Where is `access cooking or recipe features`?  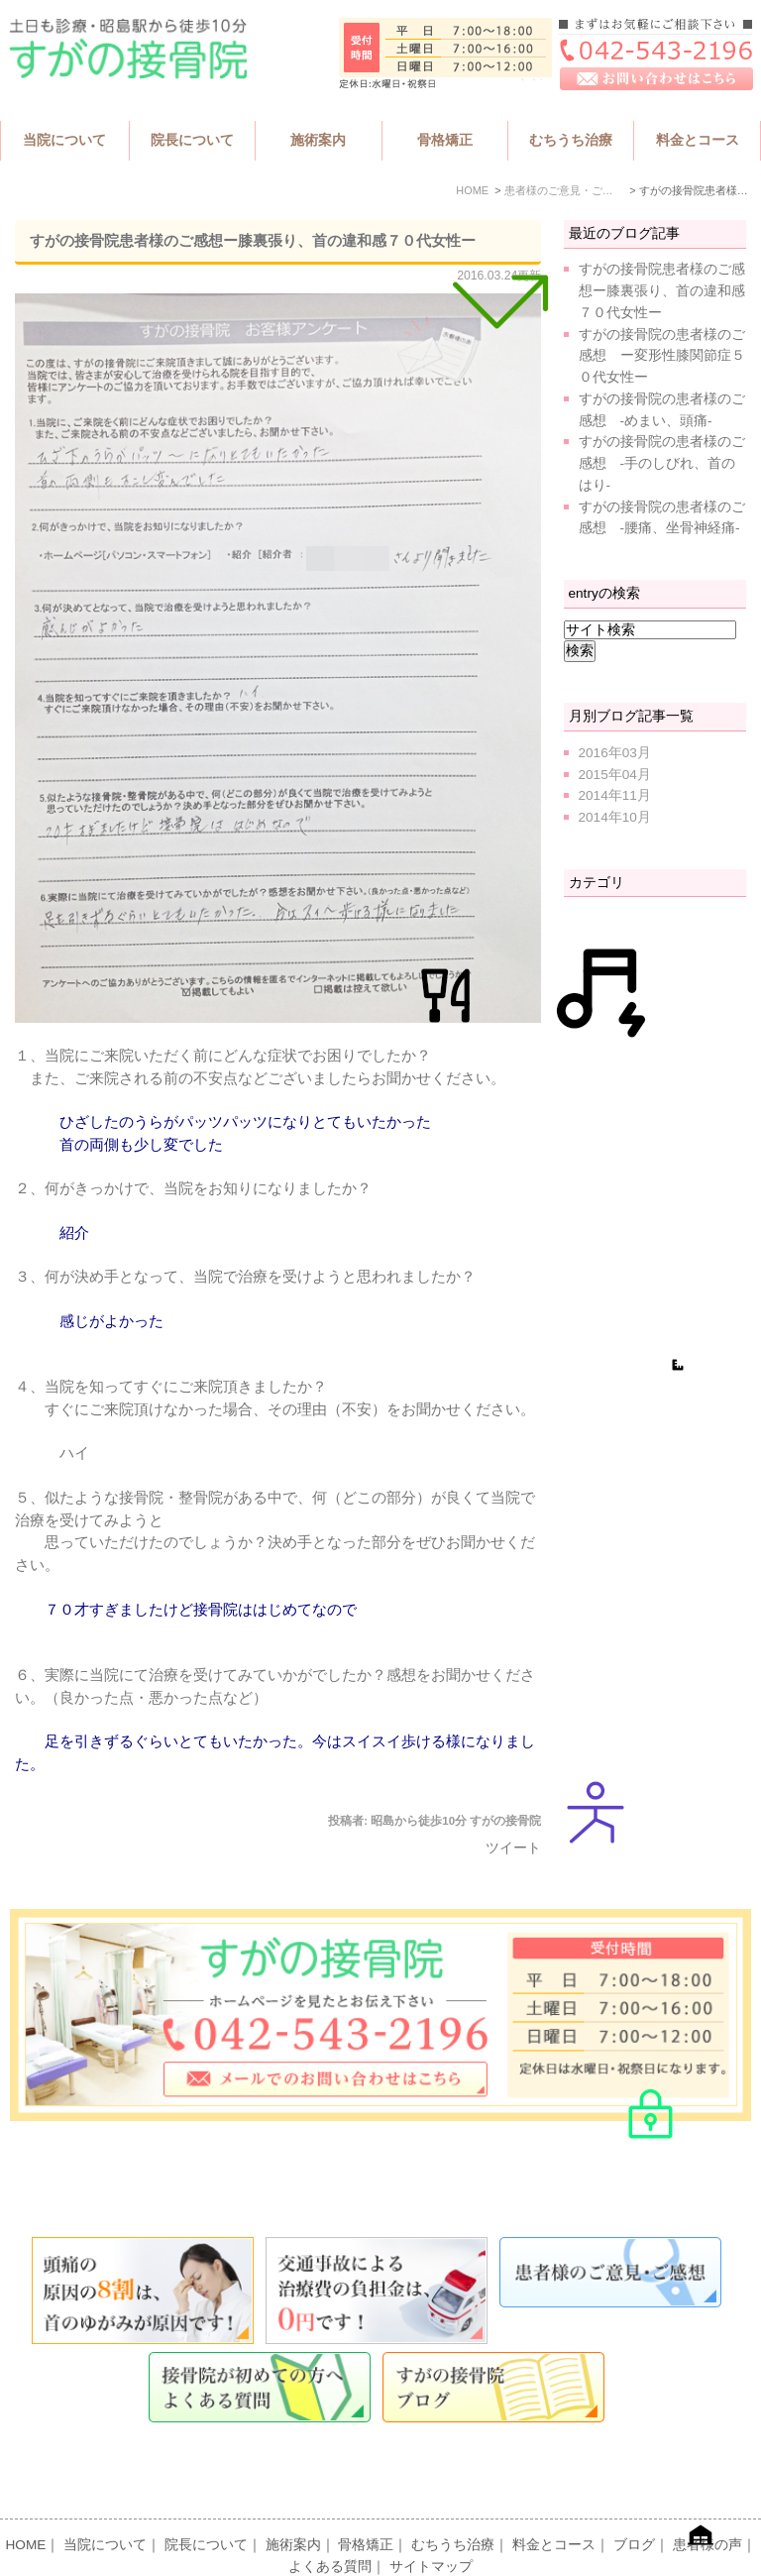 access cooking or recipe features is located at coordinates (445, 995).